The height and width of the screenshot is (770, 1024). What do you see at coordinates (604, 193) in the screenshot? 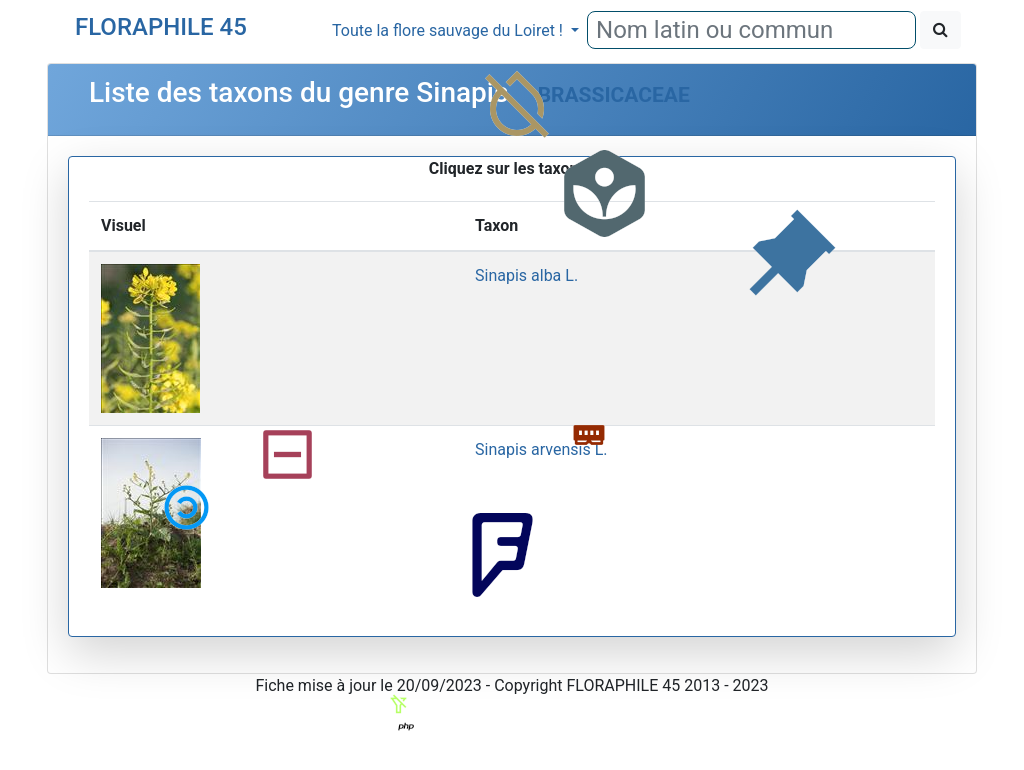
I see `open Khan Academy app` at bounding box center [604, 193].